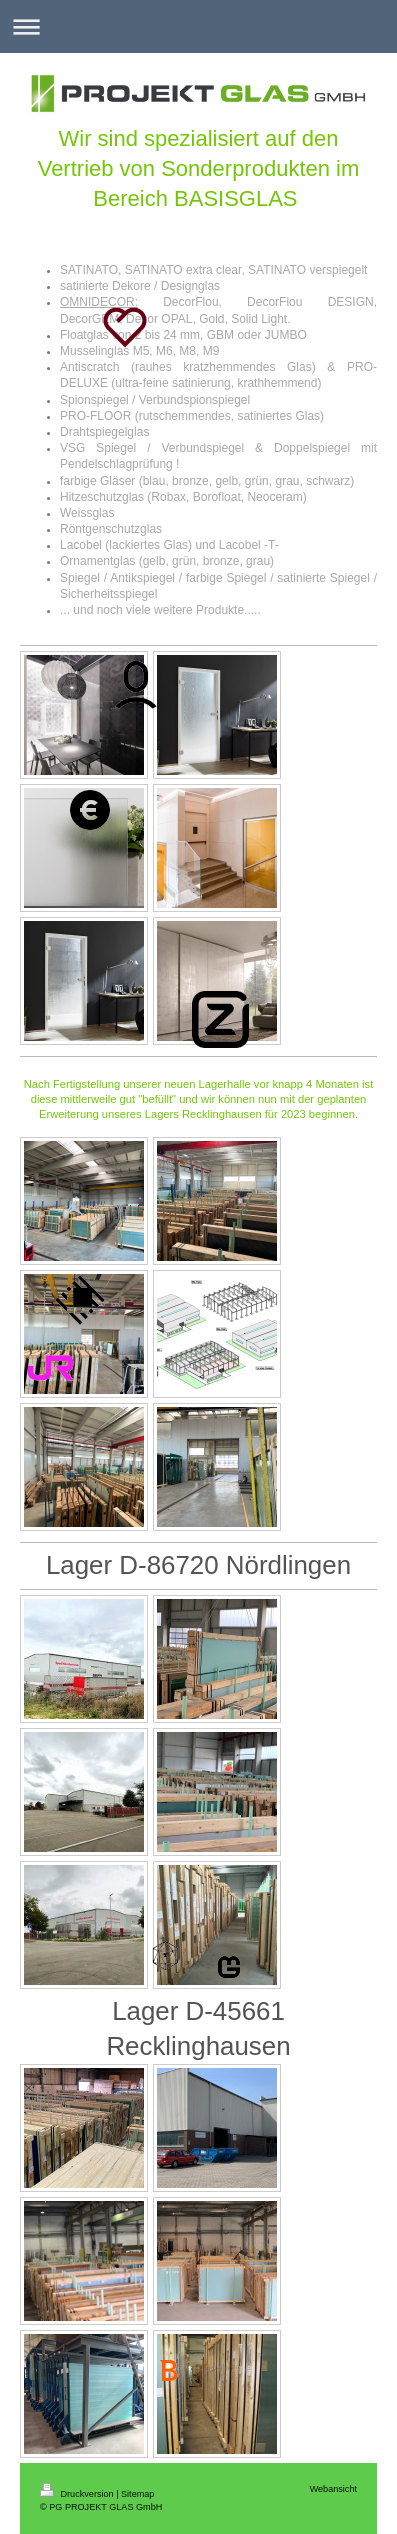 This screenshot has width=397, height=2534. What do you see at coordinates (74, 1206) in the screenshot?
I see `Jordan brand logo` at bounding box center [74, 1206].